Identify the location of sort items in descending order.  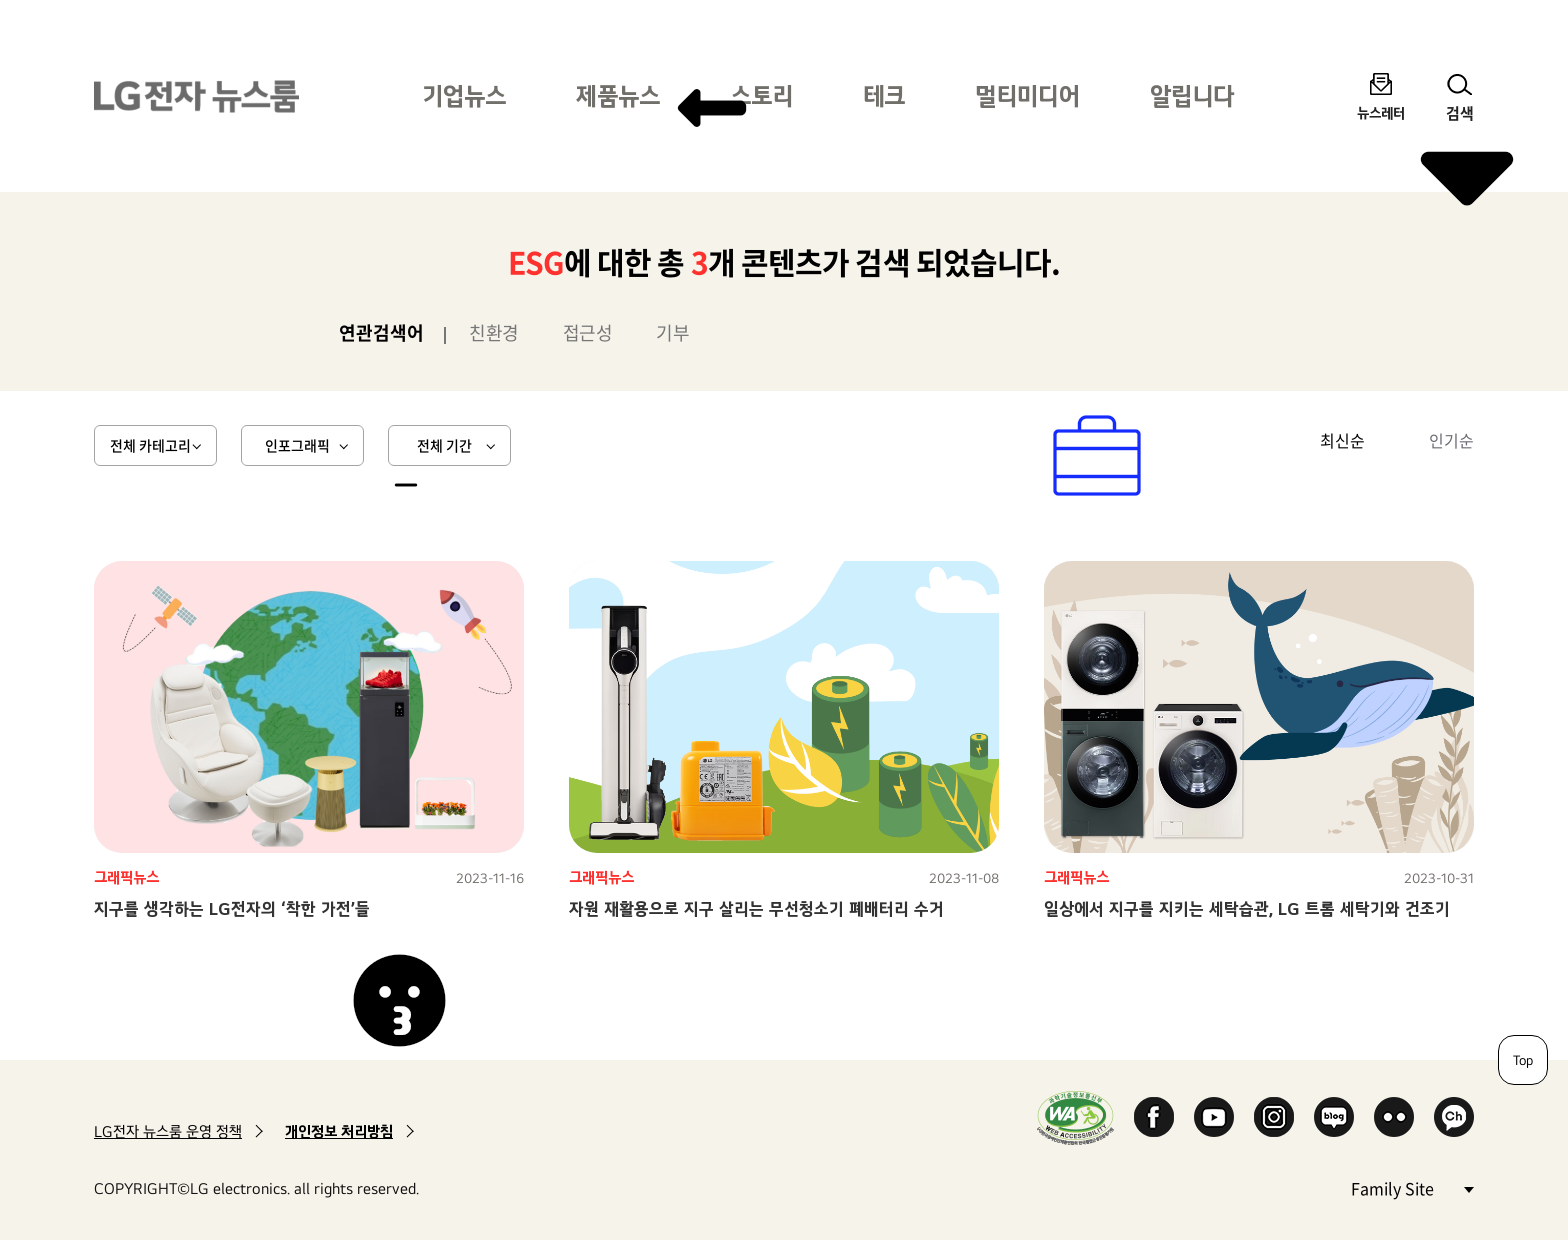
(1467, 144).